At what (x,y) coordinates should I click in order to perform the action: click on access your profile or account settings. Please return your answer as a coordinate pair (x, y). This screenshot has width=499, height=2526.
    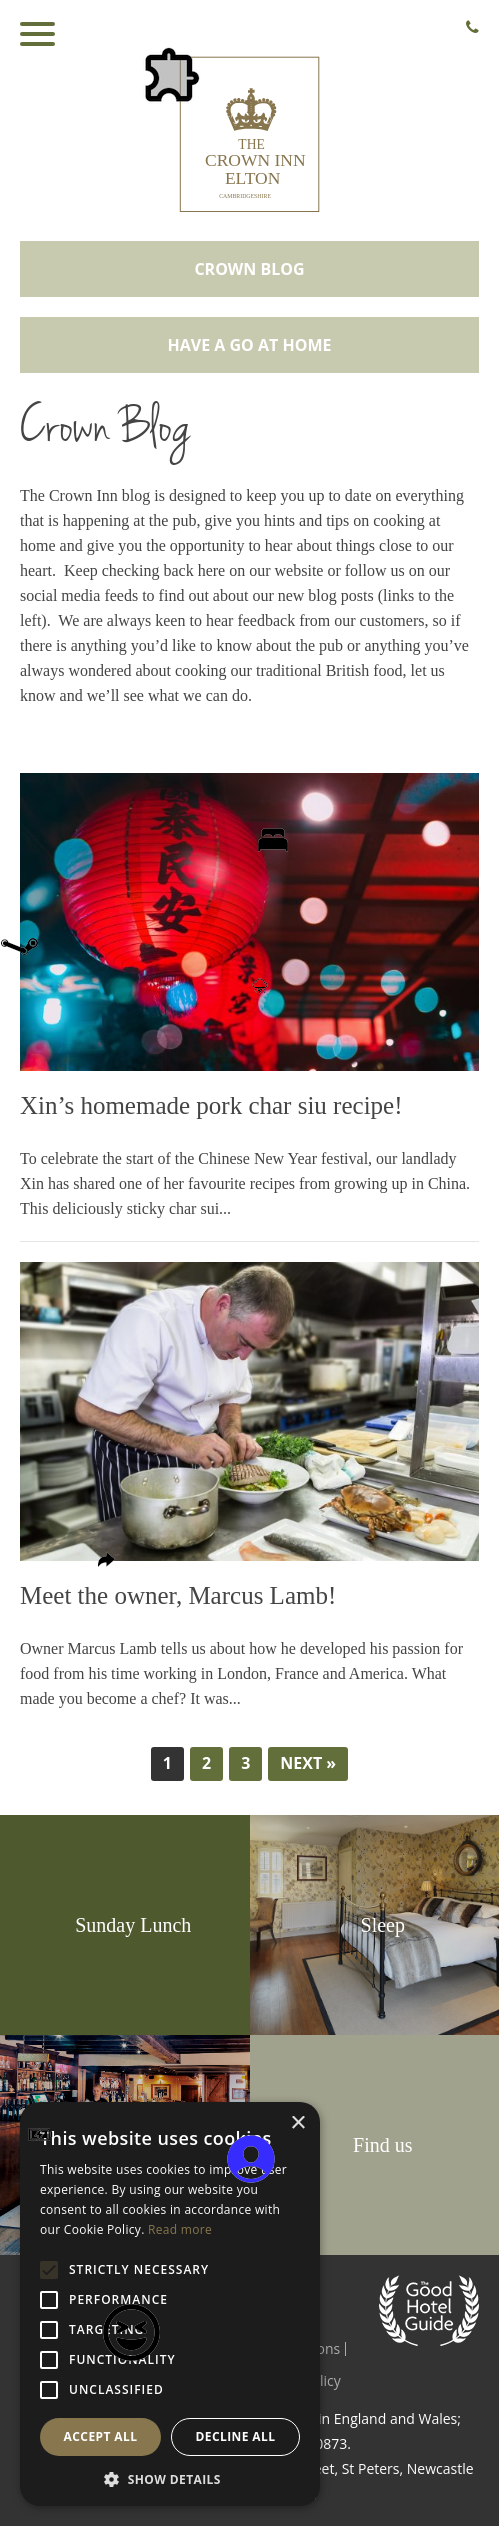
    Looking at the image, I should click on (251, 2159).